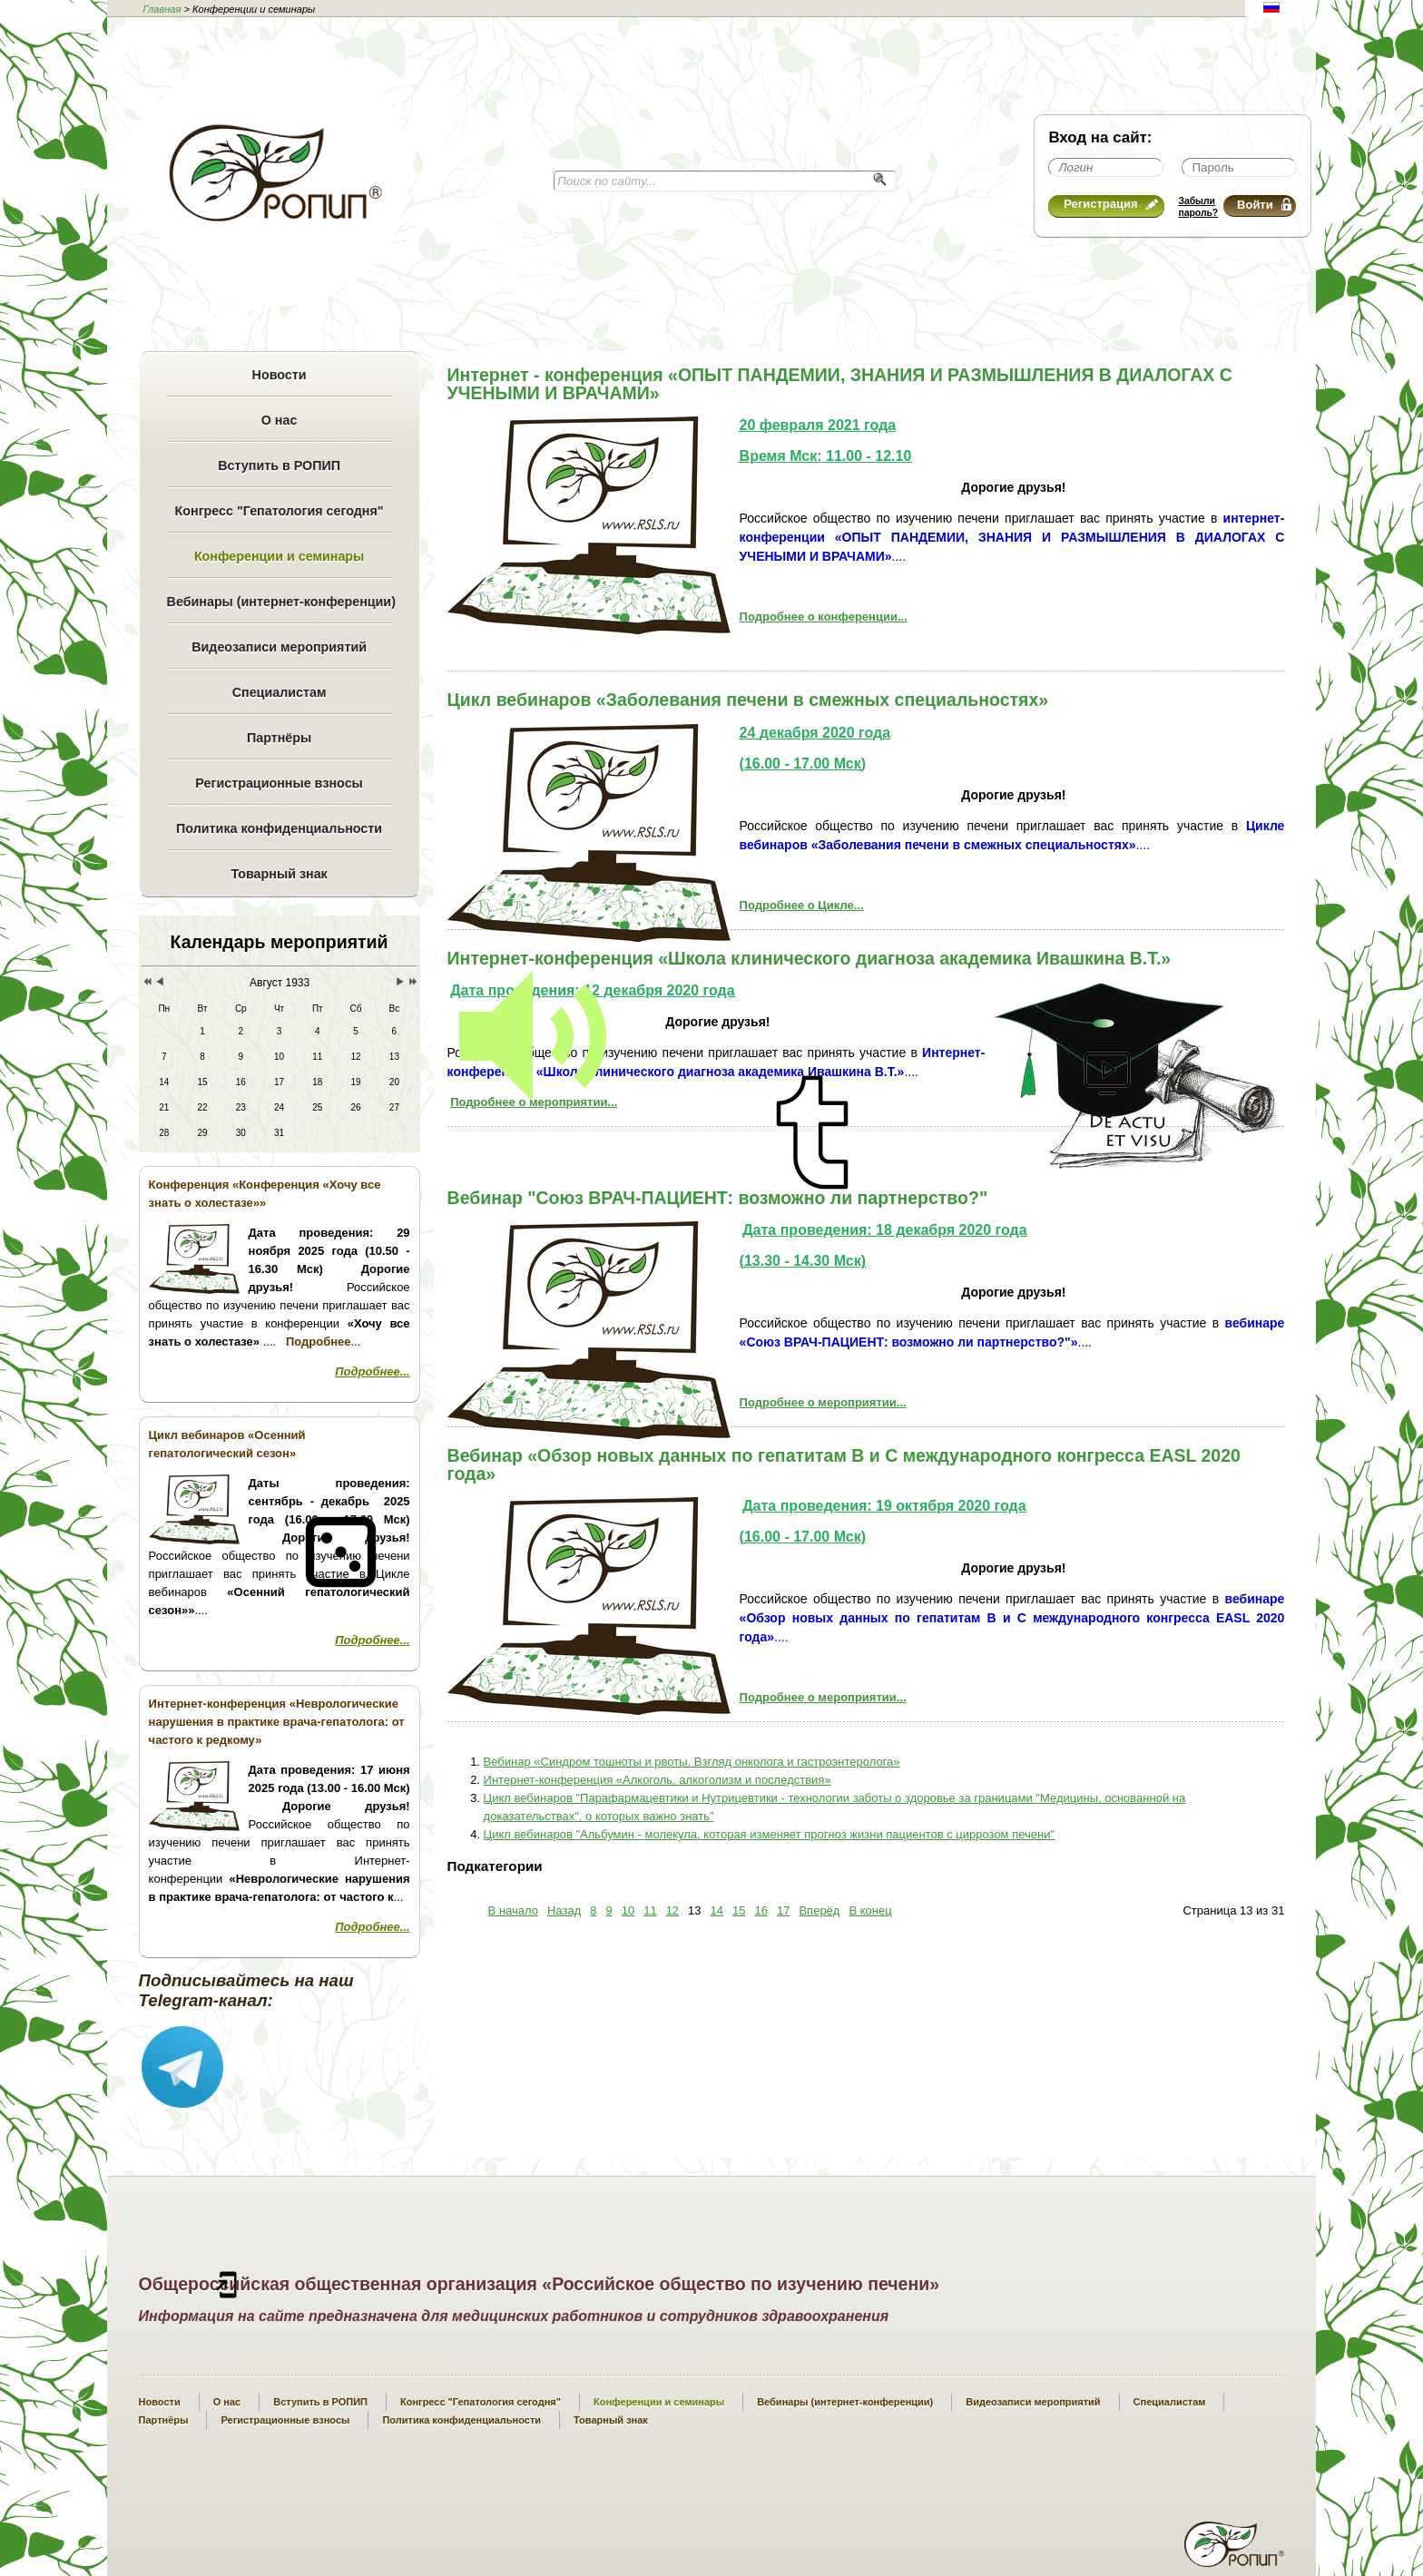 This screenshot has width=1423, height=2576. What do you see at coordinates (533, 1036) in the screenshot?
I see `increase audio volume` at bounding box center [533, 1036].